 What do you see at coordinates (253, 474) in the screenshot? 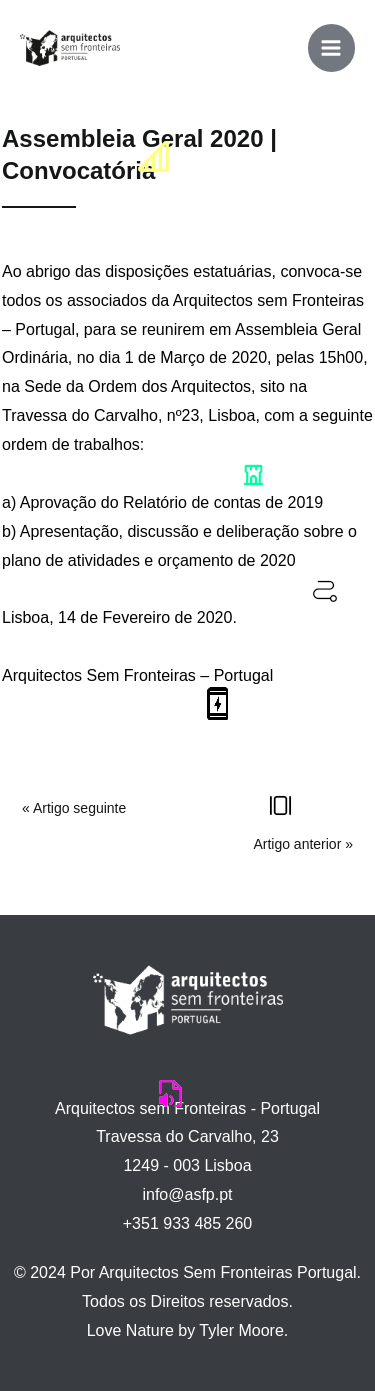
I see `access castle or fortress-themed game content` at bounding box center [253, 474].